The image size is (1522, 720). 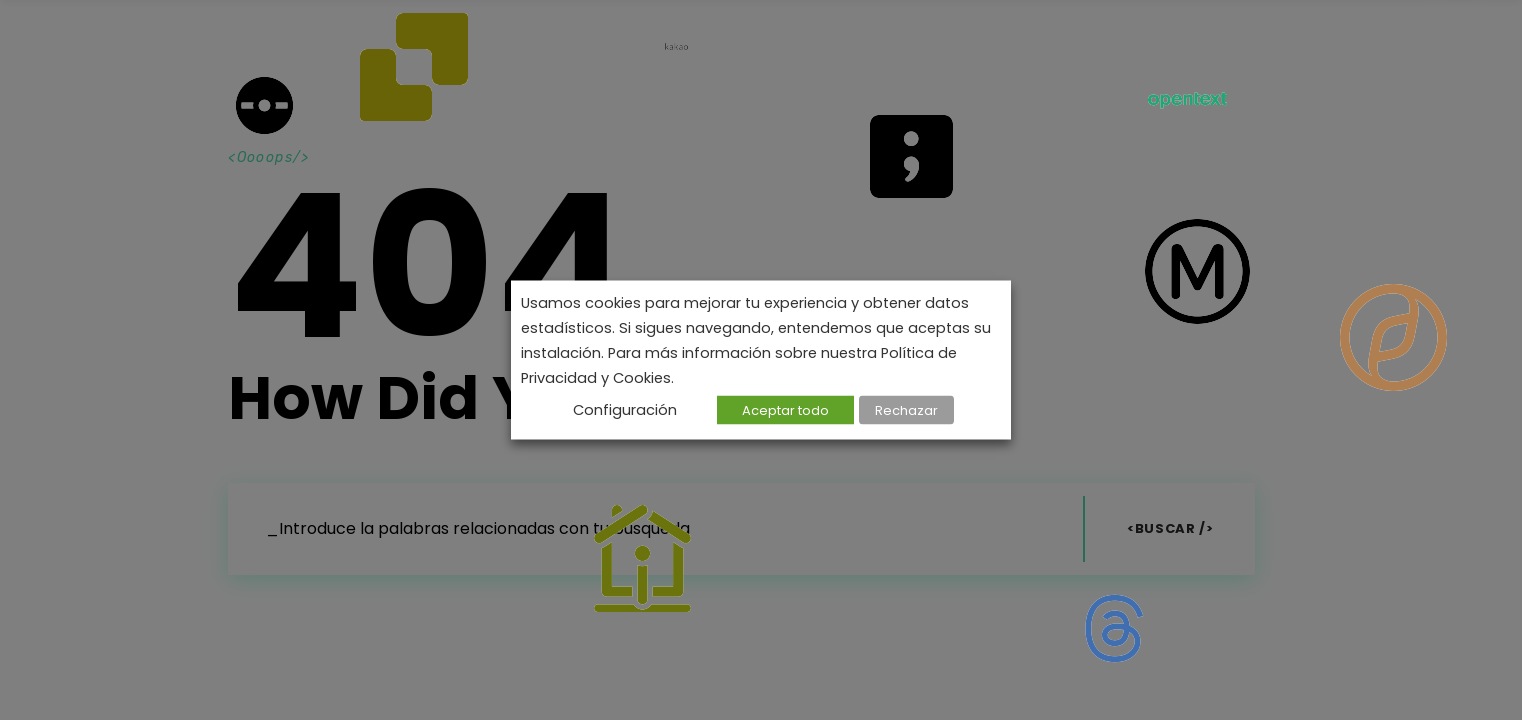 I want to click on gradienter app logo, so click(x=264, y=105).